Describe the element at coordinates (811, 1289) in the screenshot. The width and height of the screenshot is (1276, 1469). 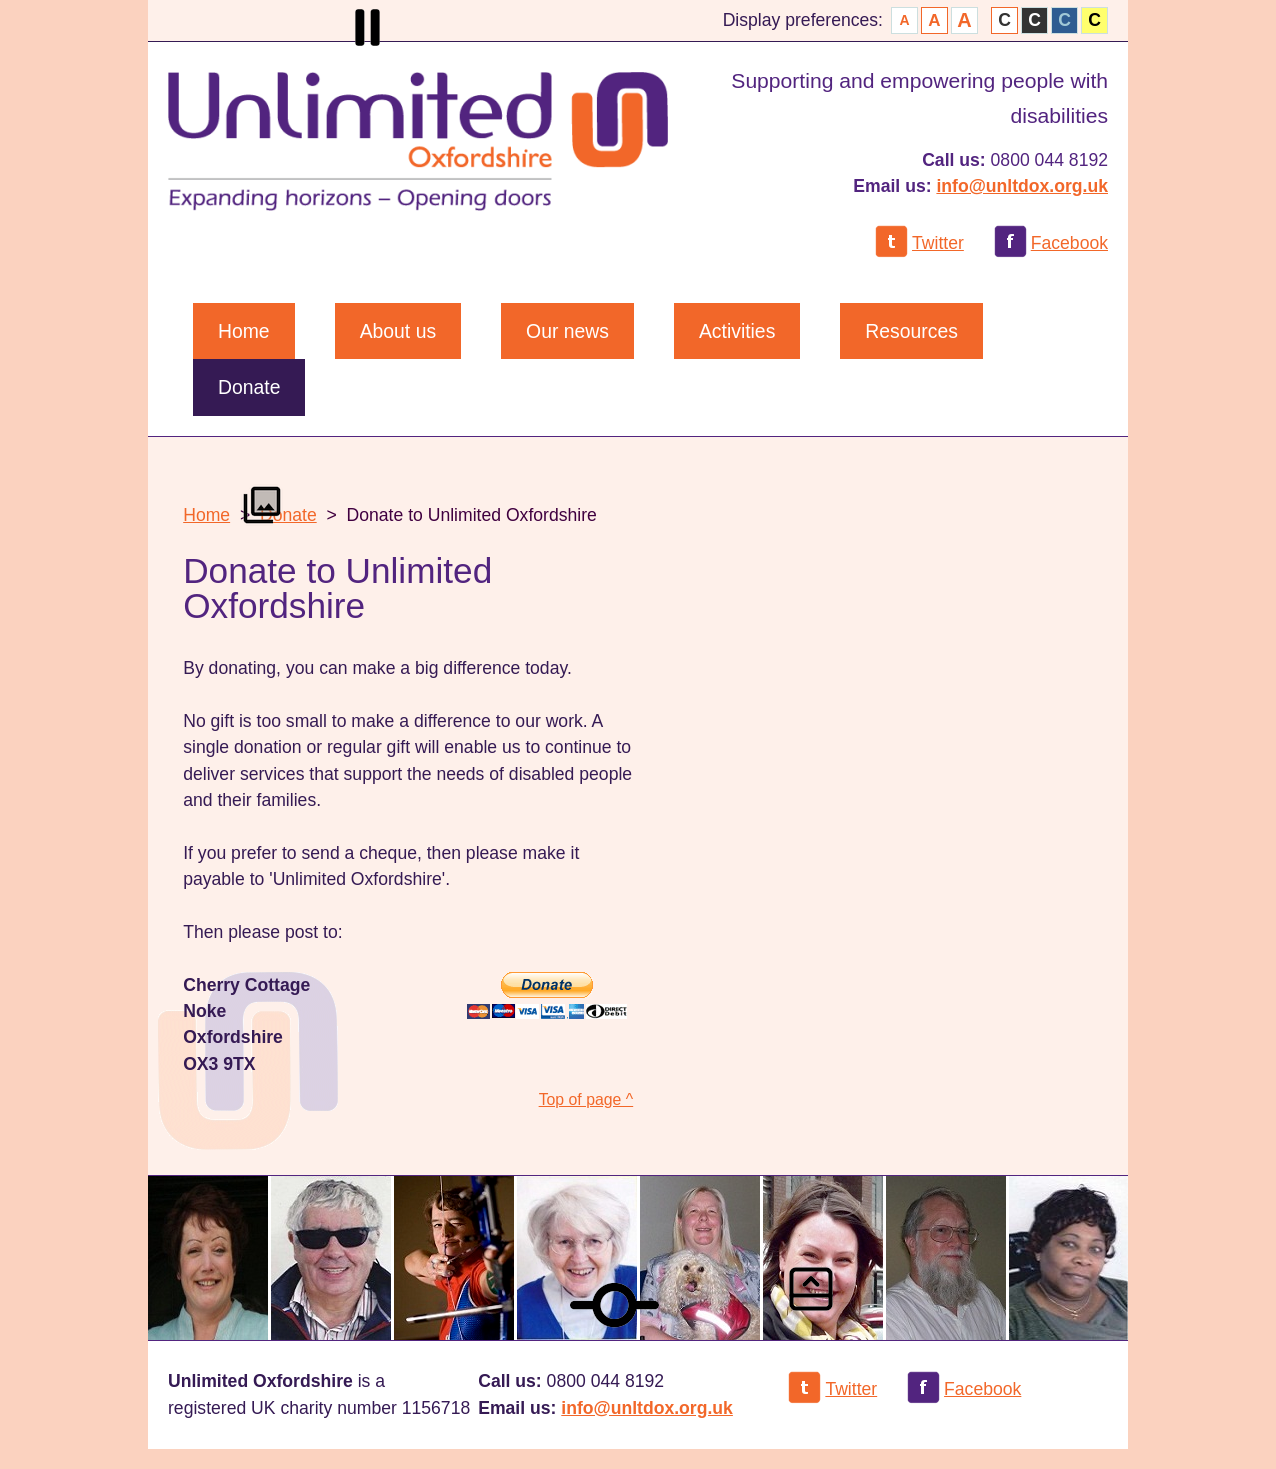
I see `expand or open bottom panel` at that location.